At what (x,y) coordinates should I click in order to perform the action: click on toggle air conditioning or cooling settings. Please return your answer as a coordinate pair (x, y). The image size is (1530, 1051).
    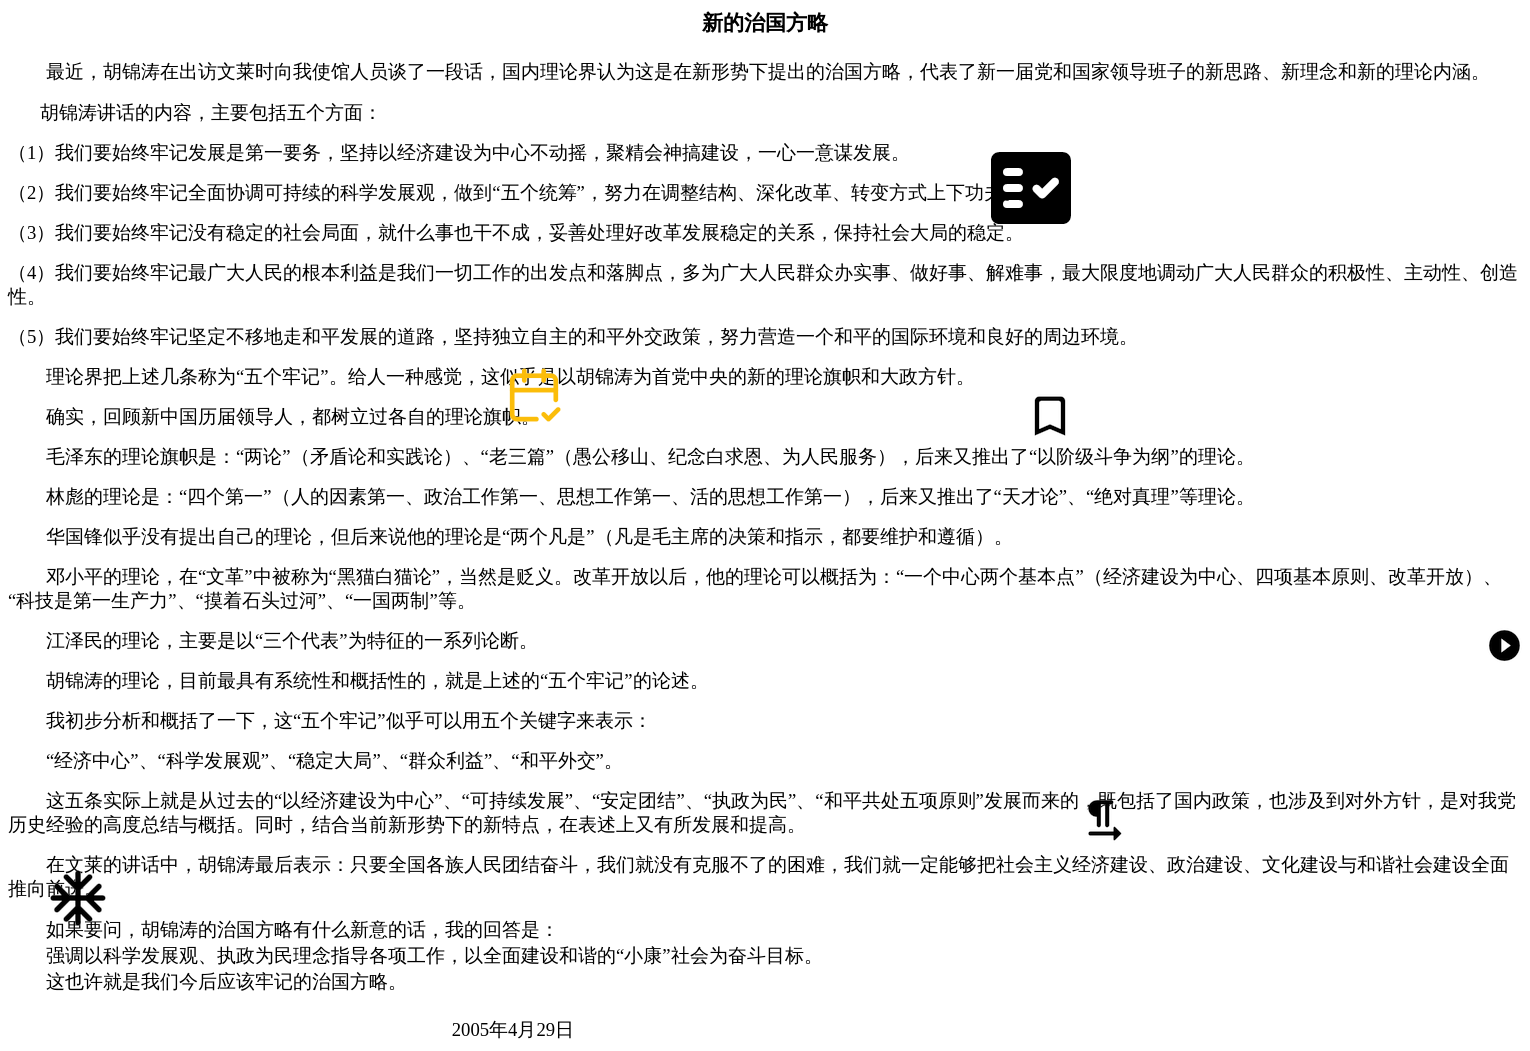
    Looking at the image, I should click on (78, 898).